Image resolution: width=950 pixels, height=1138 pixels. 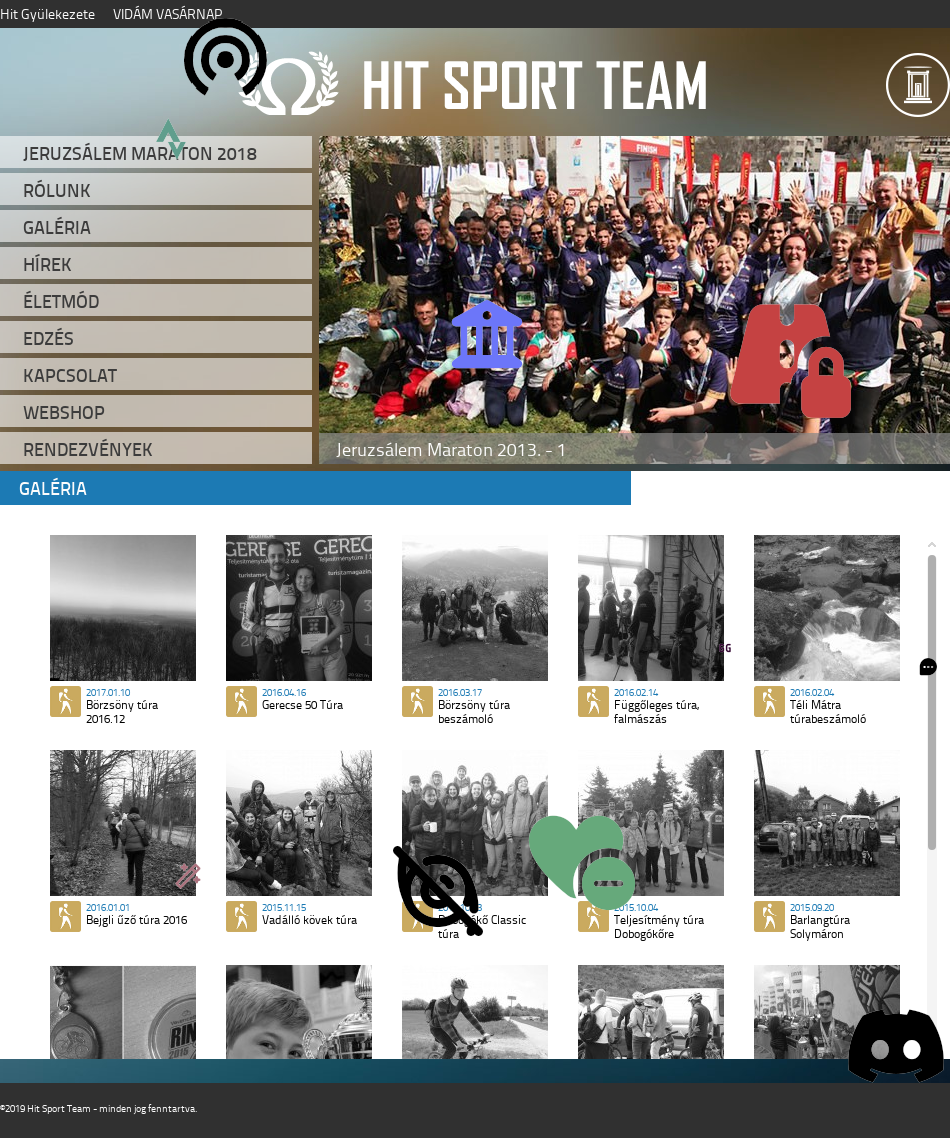 I want to click on indicates a road or route is locked or restricted, so click(x=787, y=354).